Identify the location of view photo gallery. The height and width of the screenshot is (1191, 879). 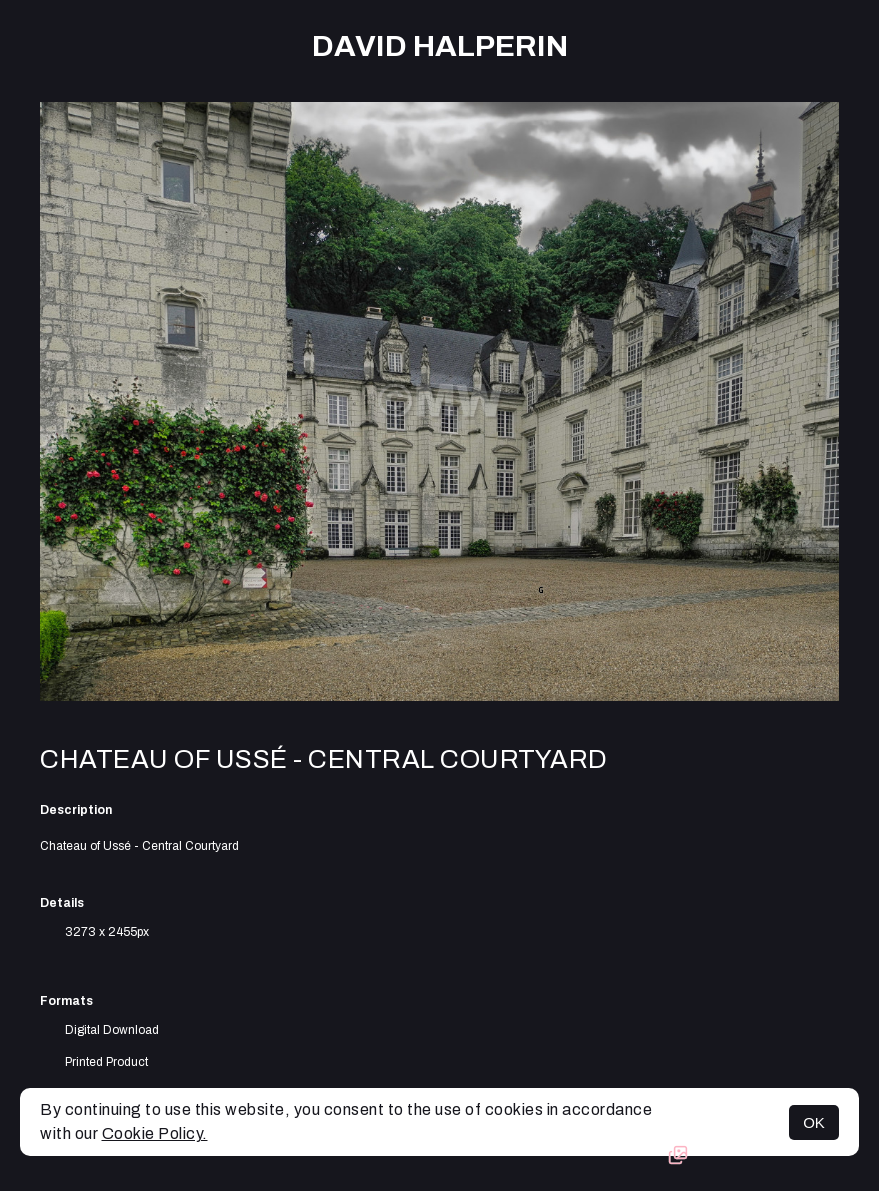
(678, 1155).